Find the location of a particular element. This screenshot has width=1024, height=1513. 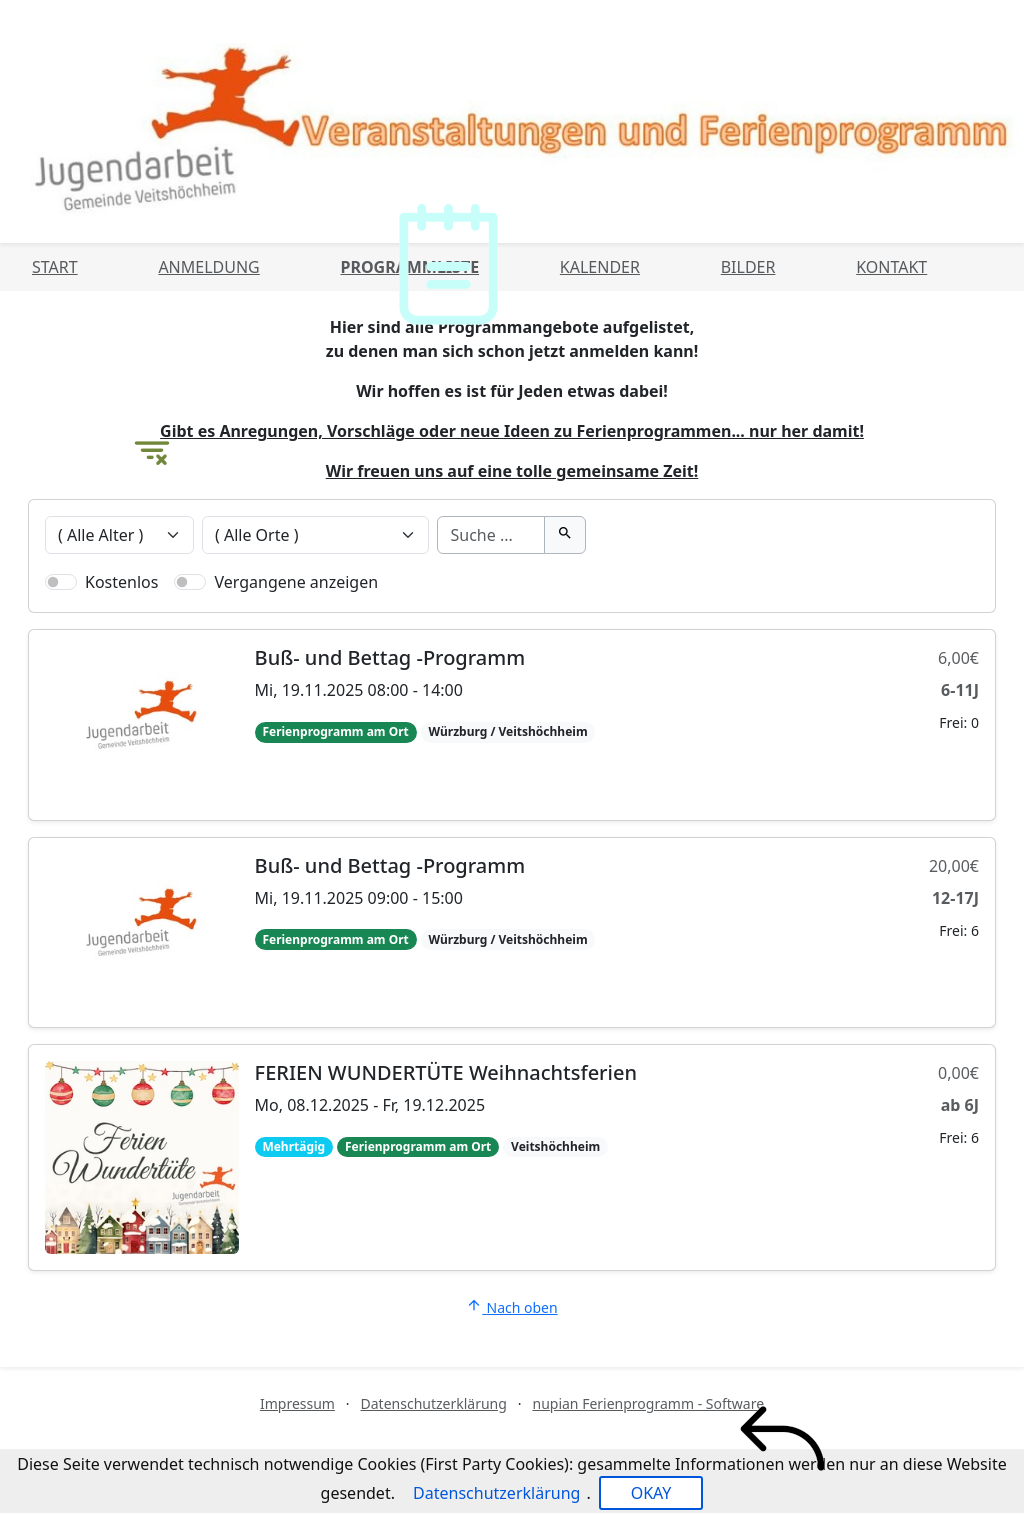

reply to a message is located at coordinates (782, 1438).